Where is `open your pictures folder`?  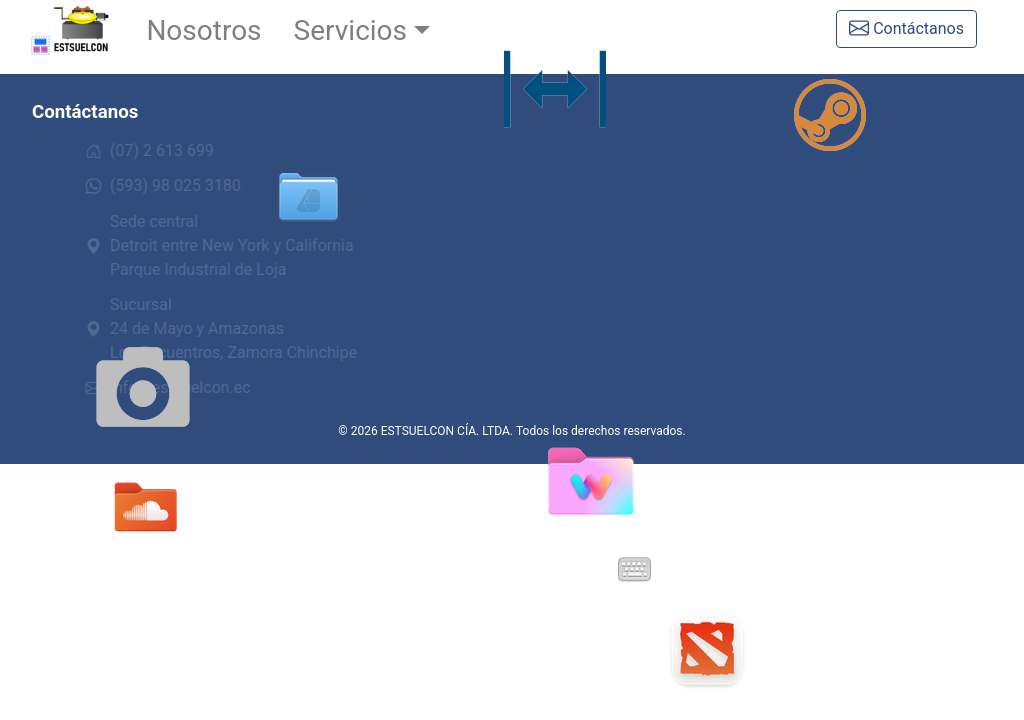 open your pictures folder is located at coordinates (143, 387).